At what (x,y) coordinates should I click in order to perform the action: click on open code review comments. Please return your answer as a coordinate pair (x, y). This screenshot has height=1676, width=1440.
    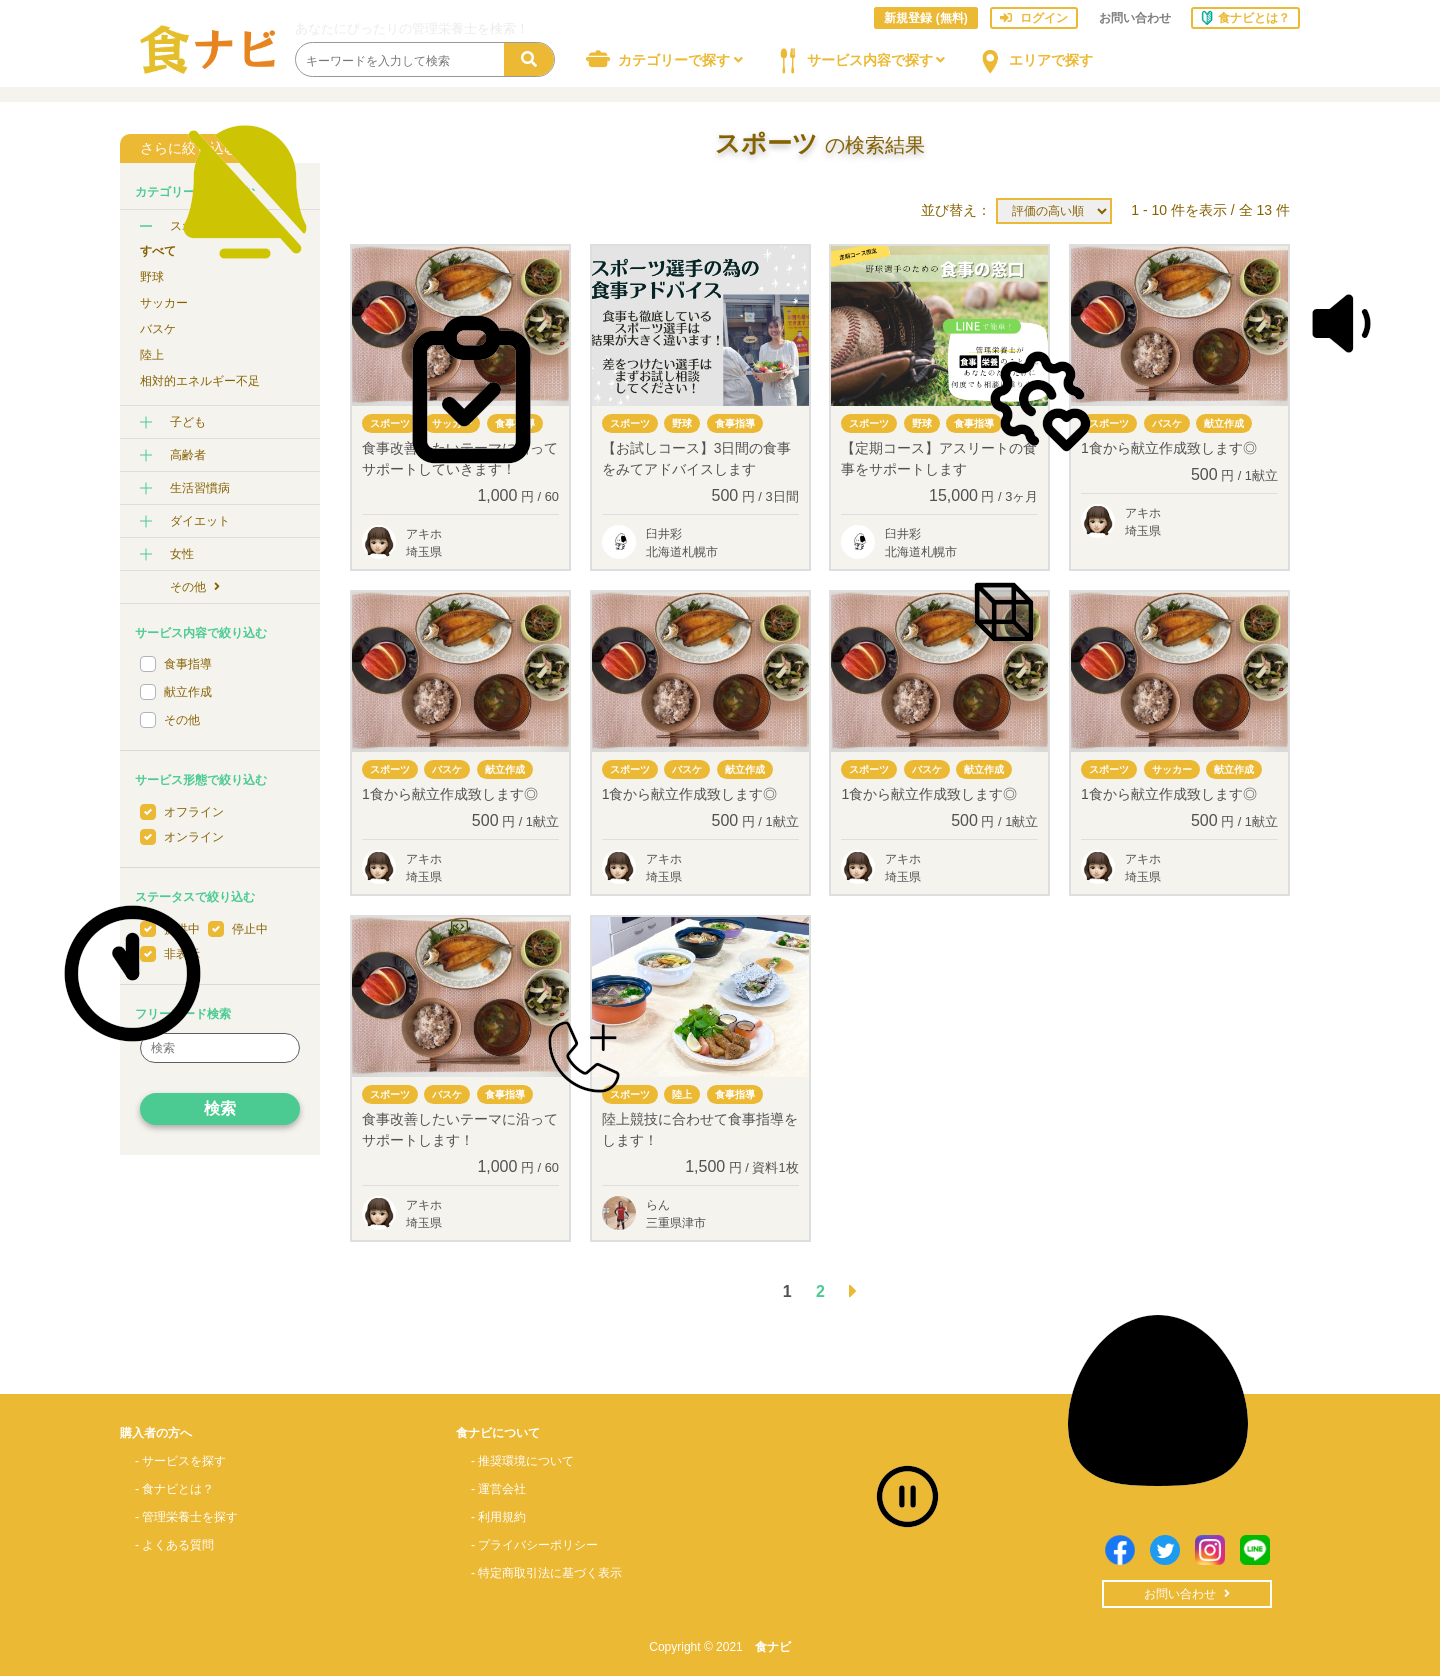
    Looking at the image, I should click on (459, 927).